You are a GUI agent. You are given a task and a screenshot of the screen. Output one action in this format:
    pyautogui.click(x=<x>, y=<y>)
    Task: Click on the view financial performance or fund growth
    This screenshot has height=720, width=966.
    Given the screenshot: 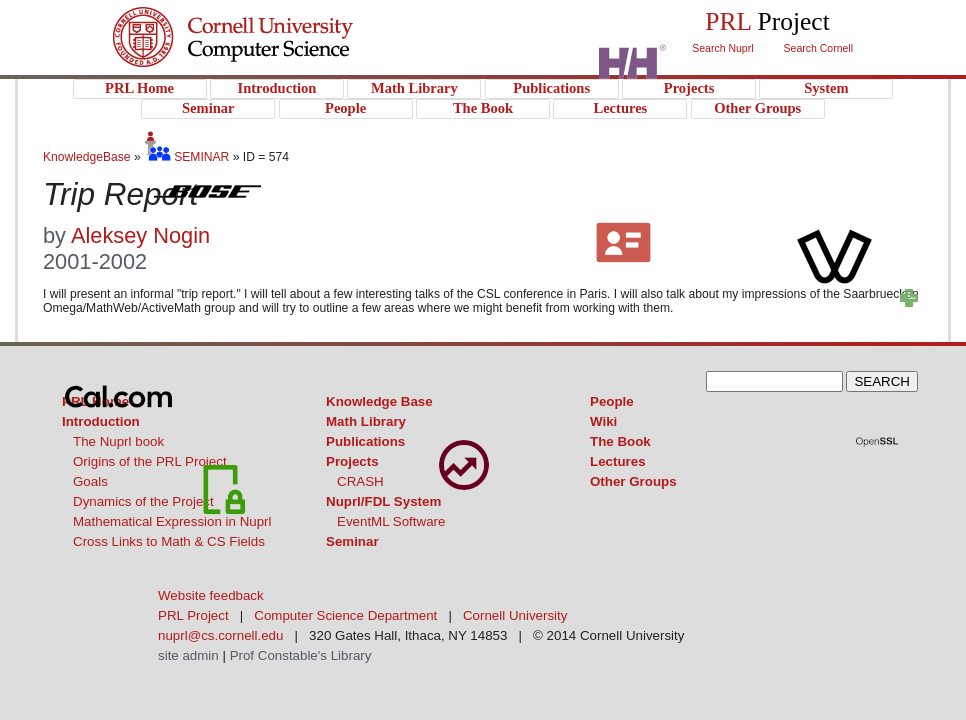 What is the action you would take?
    pyautogui.click(x=464, y=465)
    